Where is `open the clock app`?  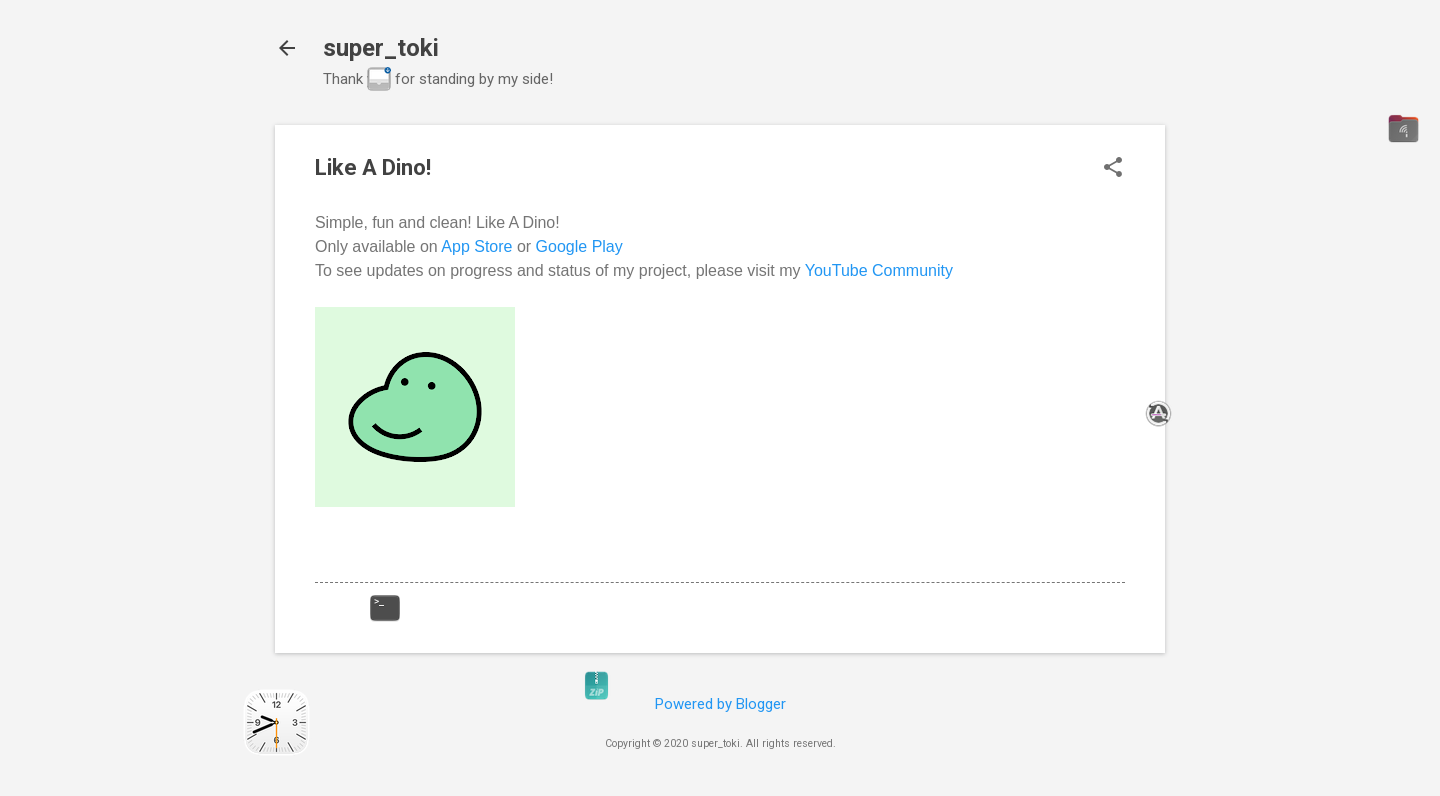 open the clock app is located at coordinates (276, 722).